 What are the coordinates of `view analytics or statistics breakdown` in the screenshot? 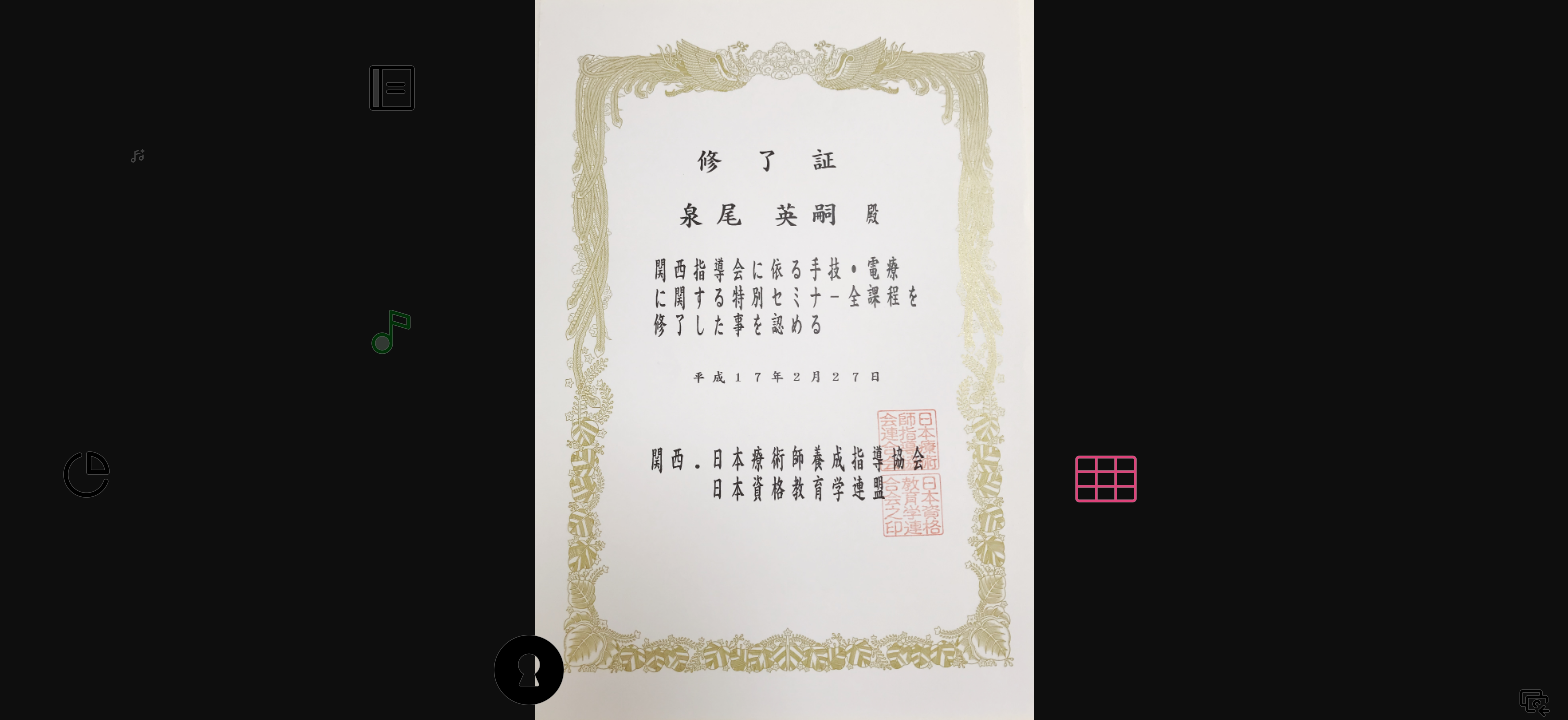 It's located at (86, 474).